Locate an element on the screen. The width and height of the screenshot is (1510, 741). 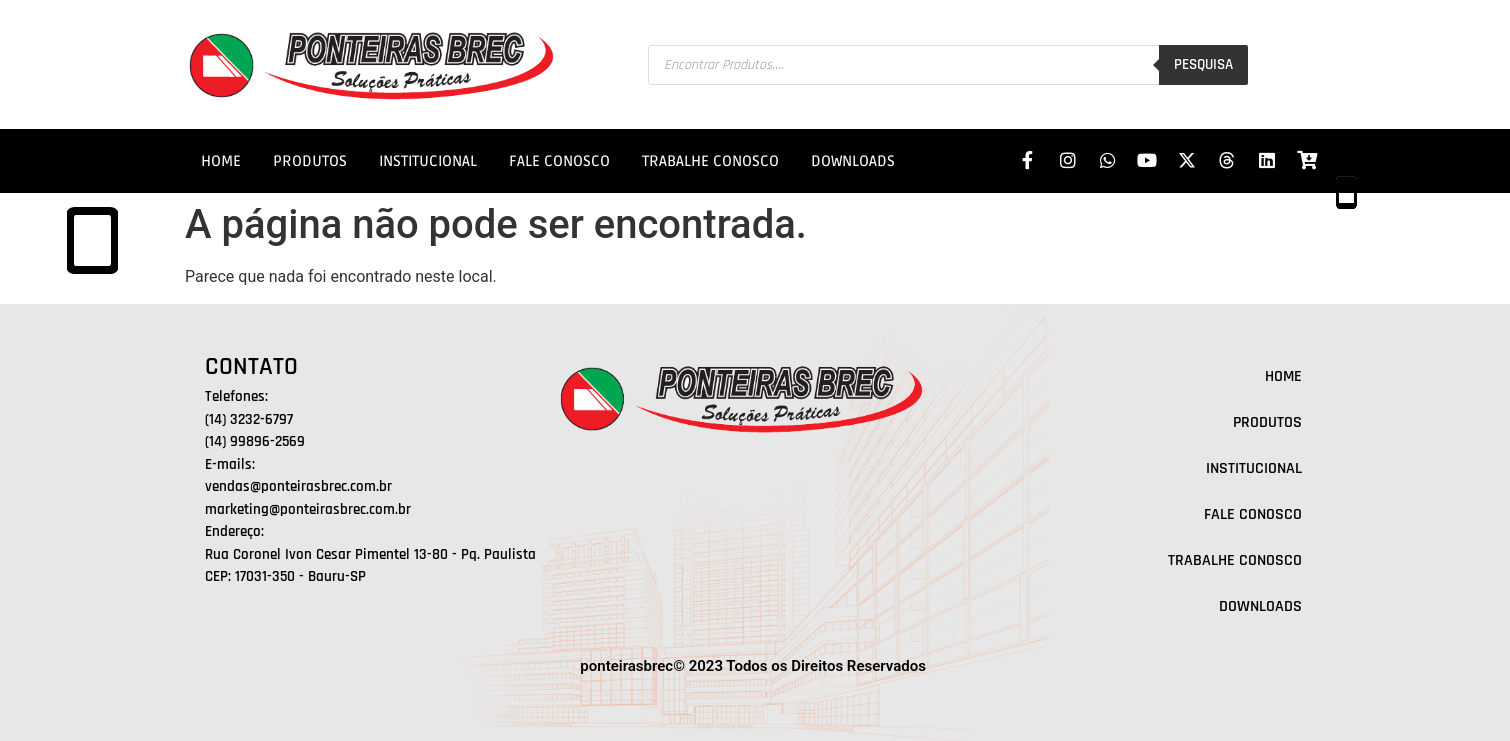
crop image to portrait orientation is located at coordinates (92, 240).